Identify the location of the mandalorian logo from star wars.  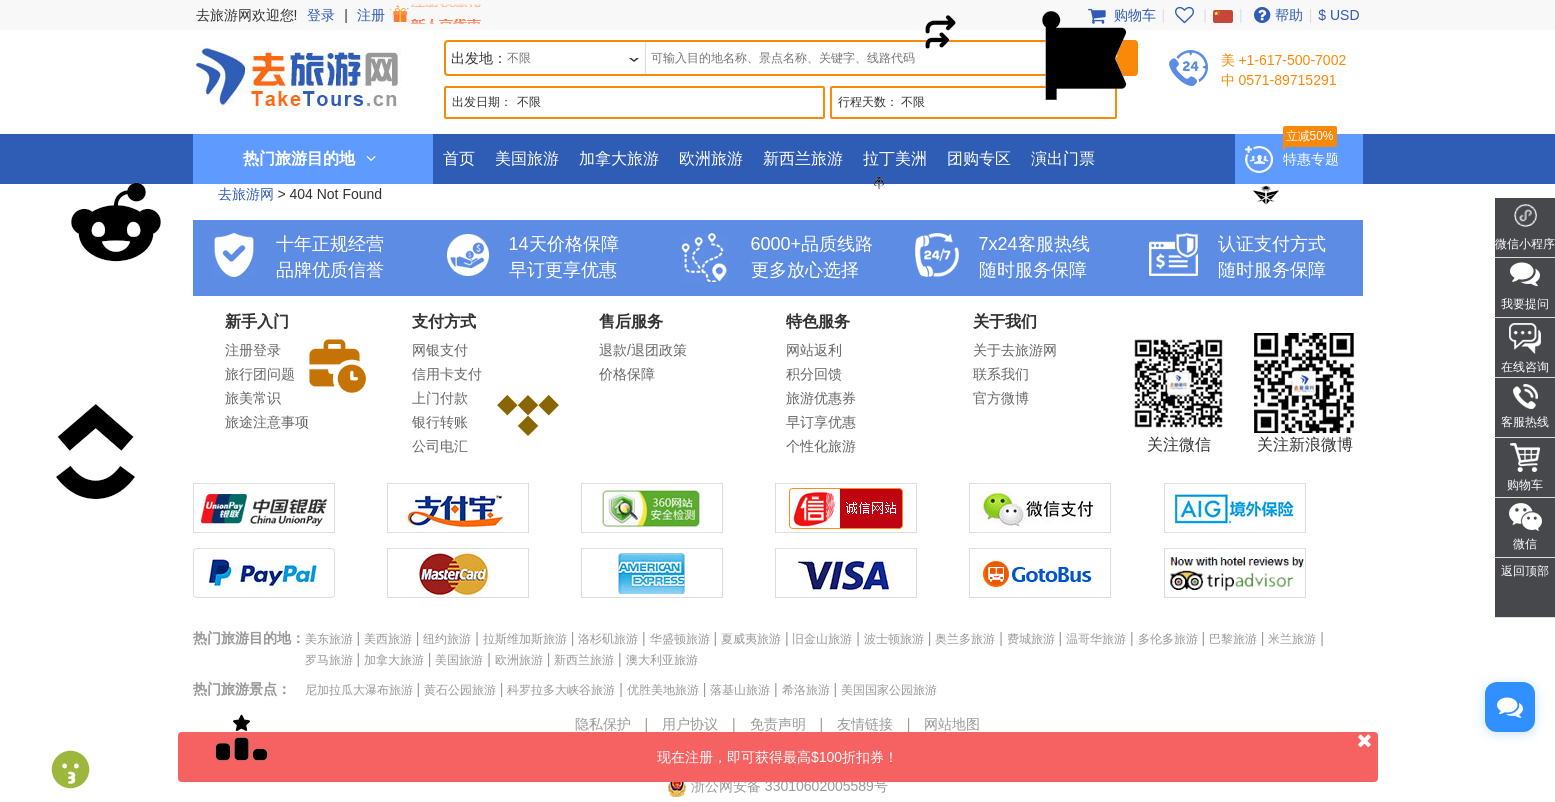
(879, 183).